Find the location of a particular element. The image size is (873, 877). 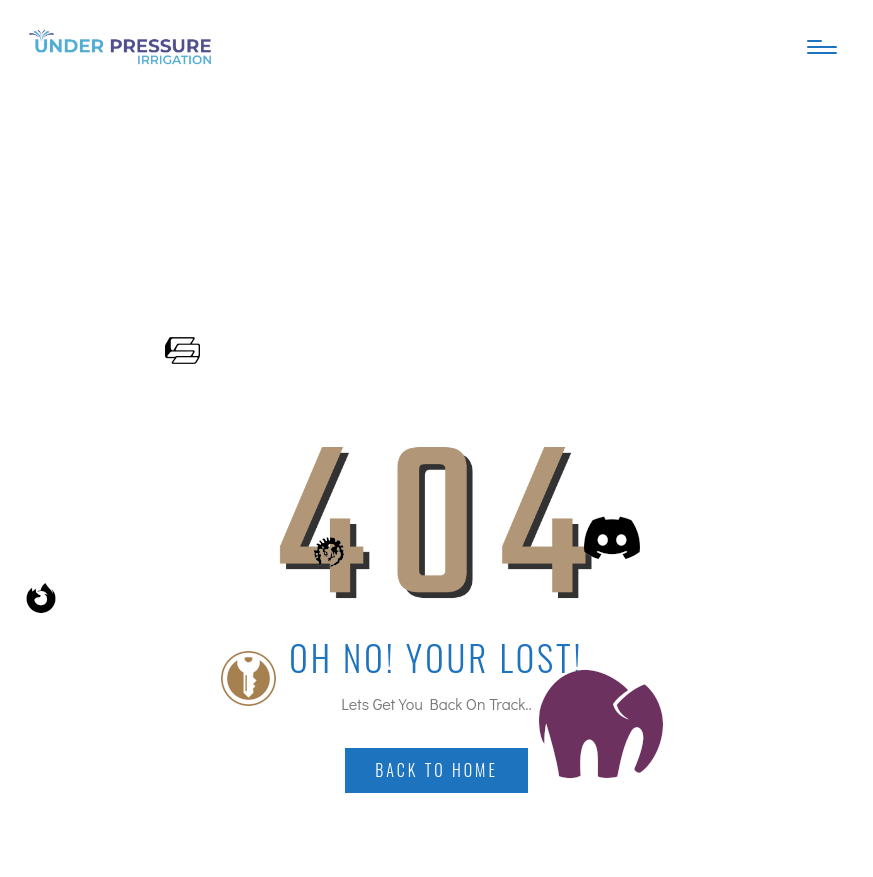

open Firefox browser is located at coordinates (41, 598).